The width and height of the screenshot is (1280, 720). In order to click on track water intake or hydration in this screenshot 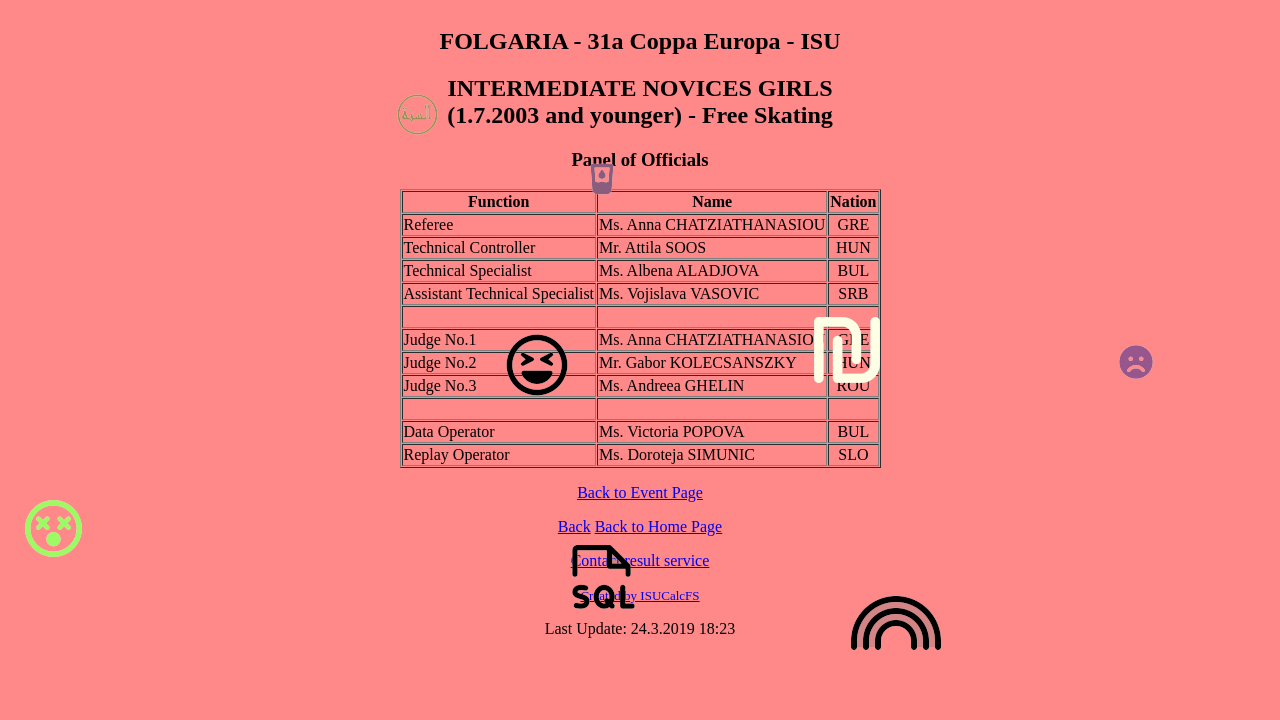, I will do `click(602, 179)`.